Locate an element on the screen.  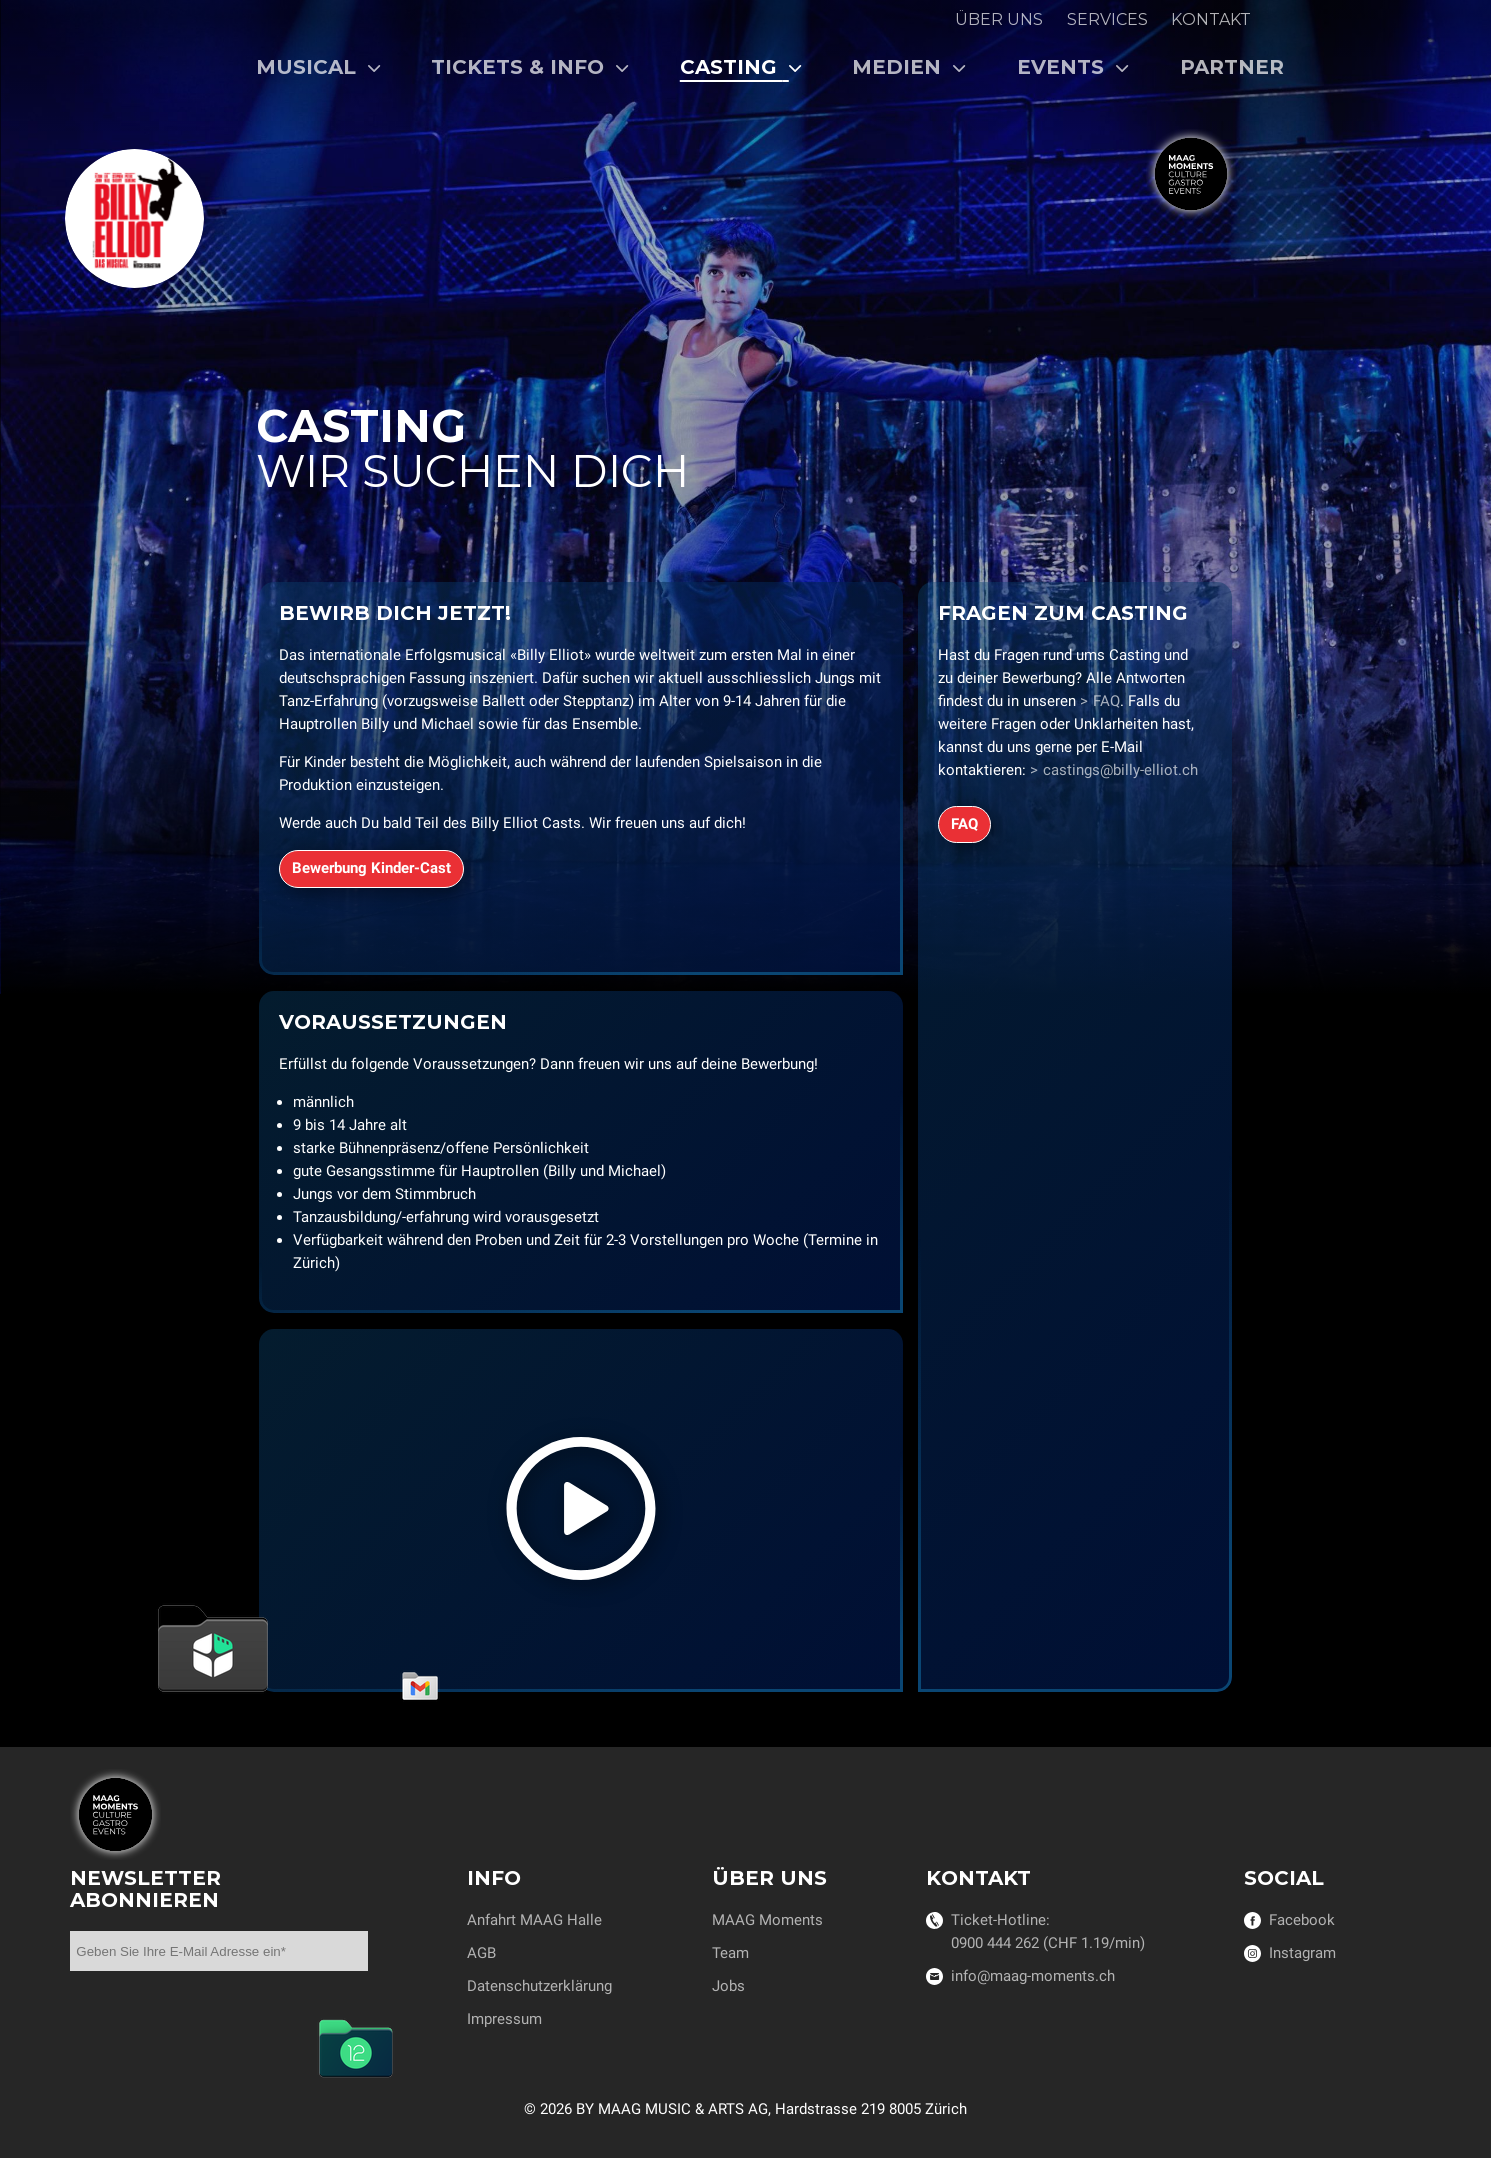
open wondershare filmstock assets folder is located at coordinates (212, 1651).